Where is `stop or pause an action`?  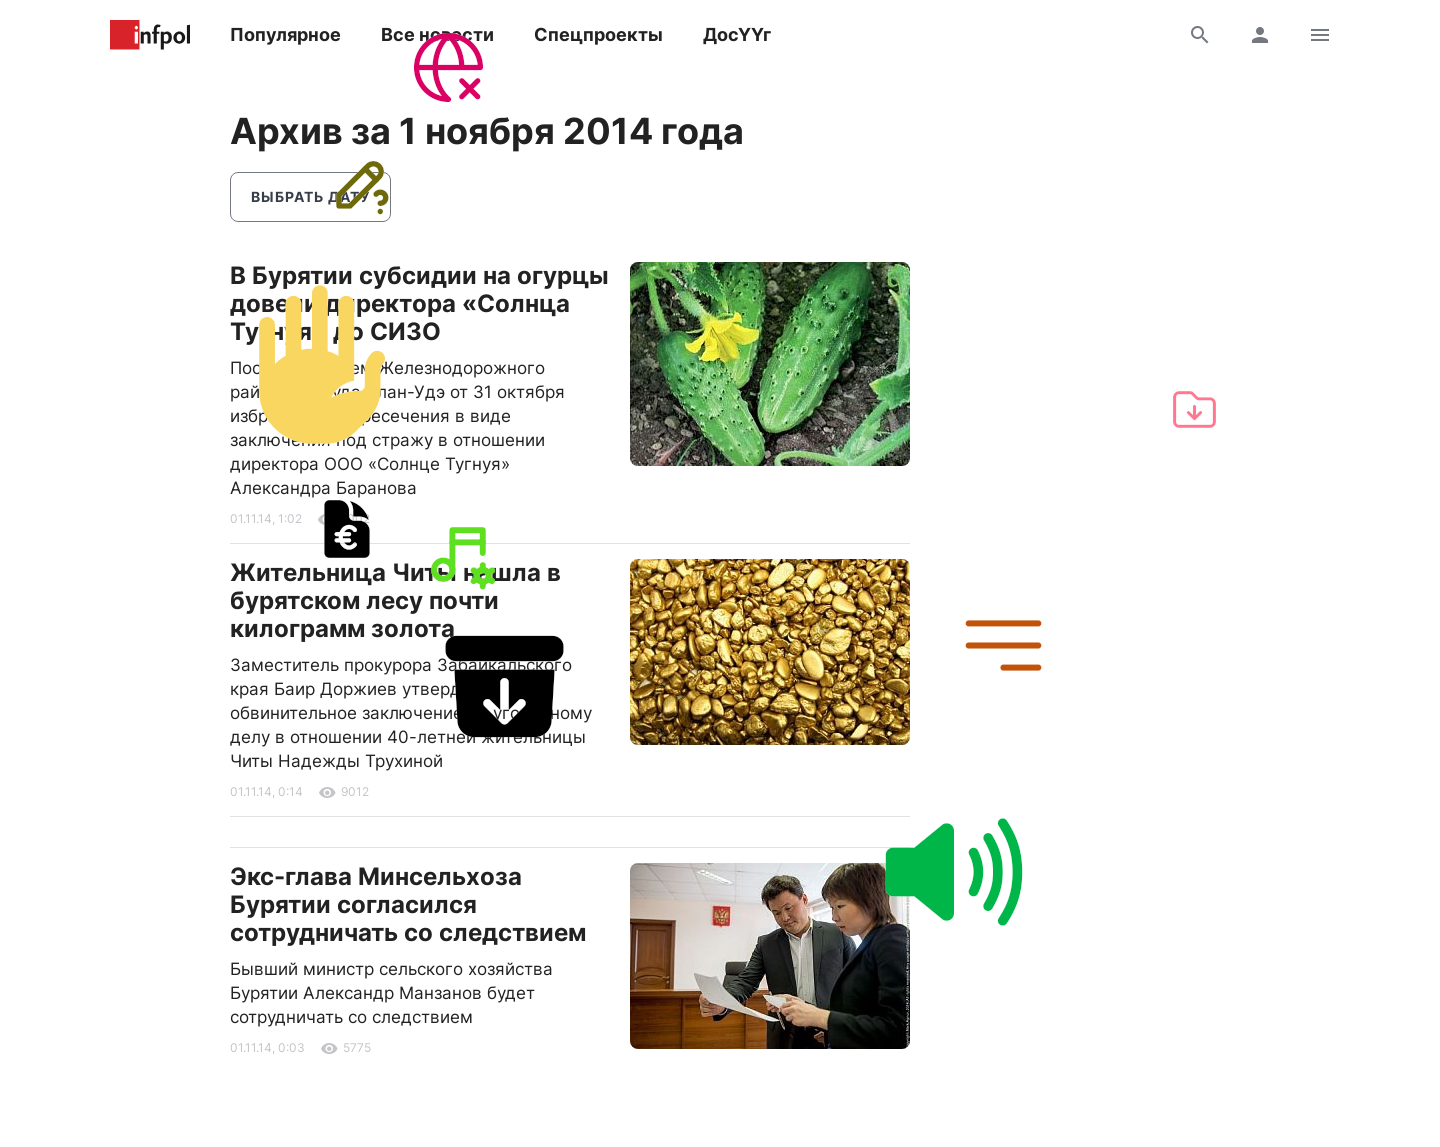 stop or pause an action is located at coordinates (322, 364).